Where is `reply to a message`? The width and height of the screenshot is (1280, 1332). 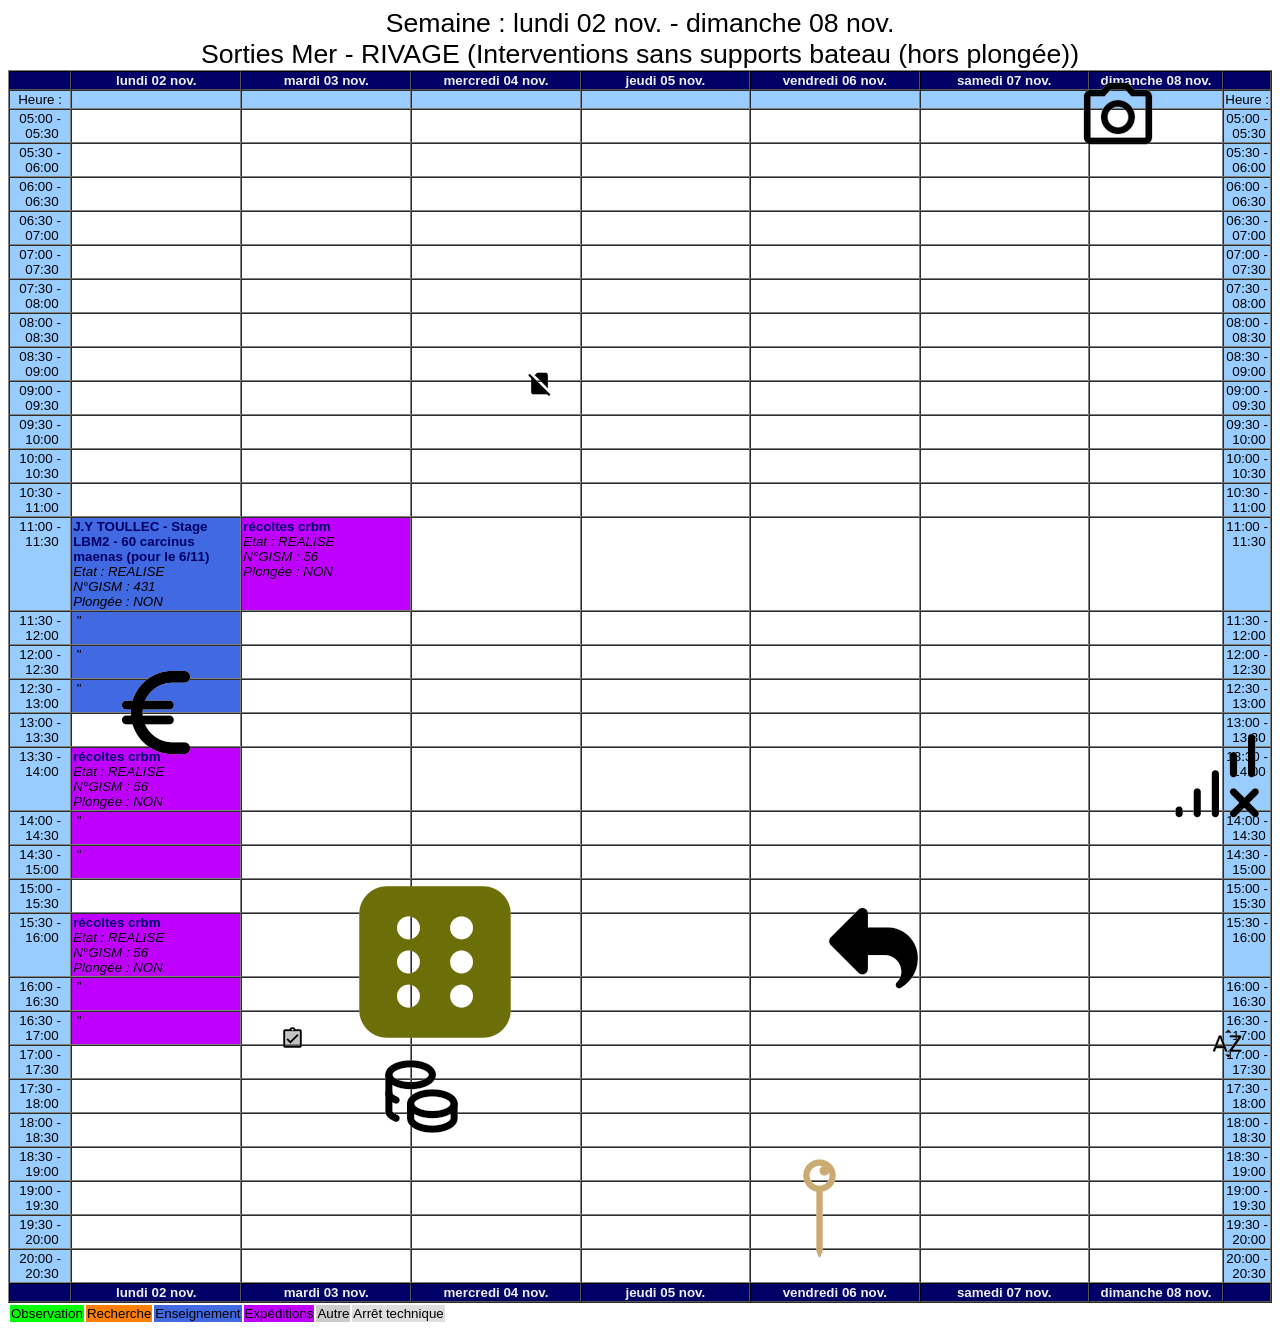 reply to a message is located at coordinates (873, 949).